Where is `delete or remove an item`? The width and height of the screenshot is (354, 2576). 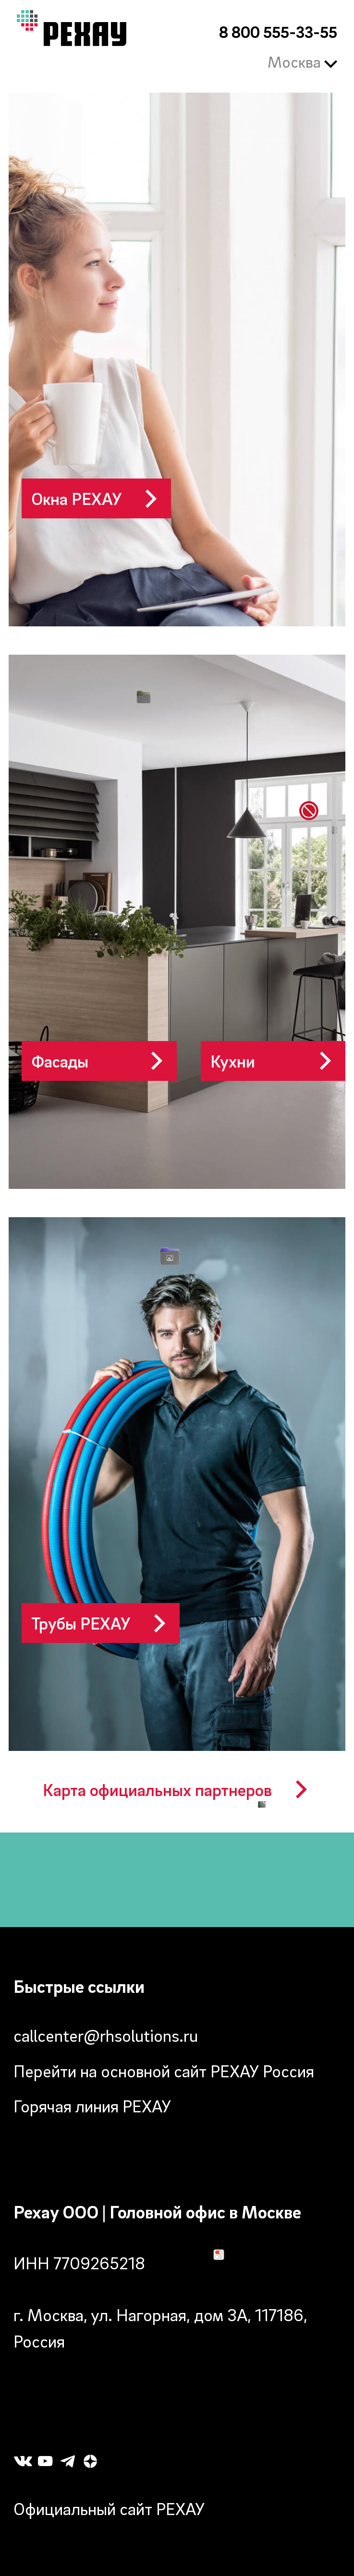
delete or remove an item is located at coordinates (309, 811).